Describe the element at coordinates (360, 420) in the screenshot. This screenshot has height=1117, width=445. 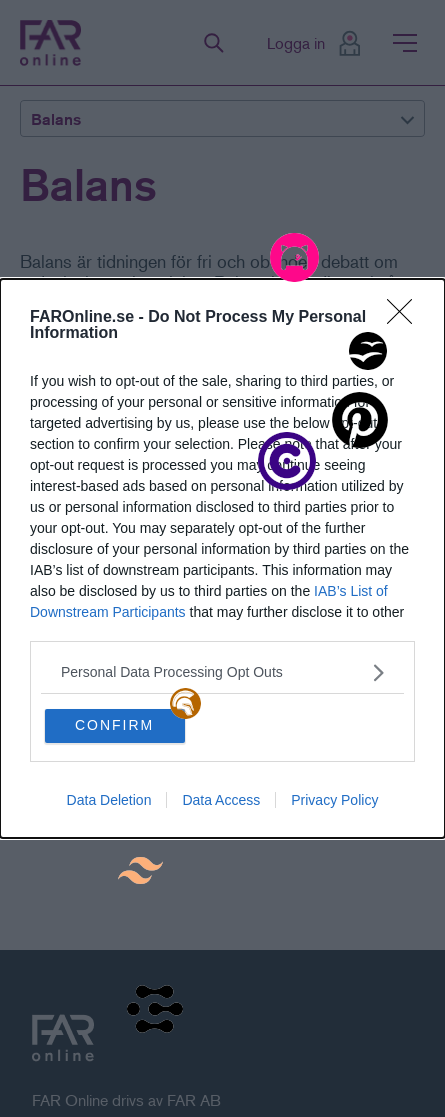
I see `open Pinterest app` at that location.